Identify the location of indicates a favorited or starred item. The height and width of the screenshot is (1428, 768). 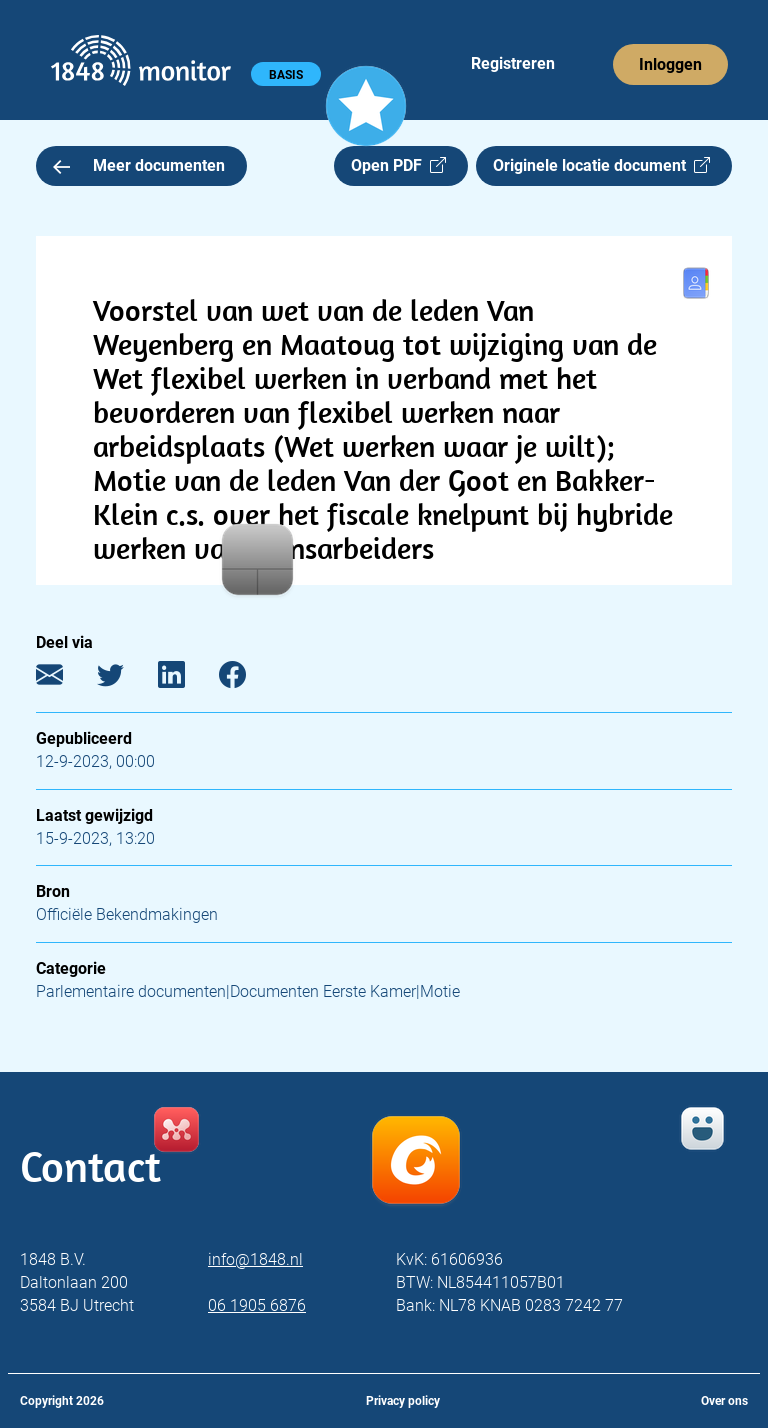
(366, 106).